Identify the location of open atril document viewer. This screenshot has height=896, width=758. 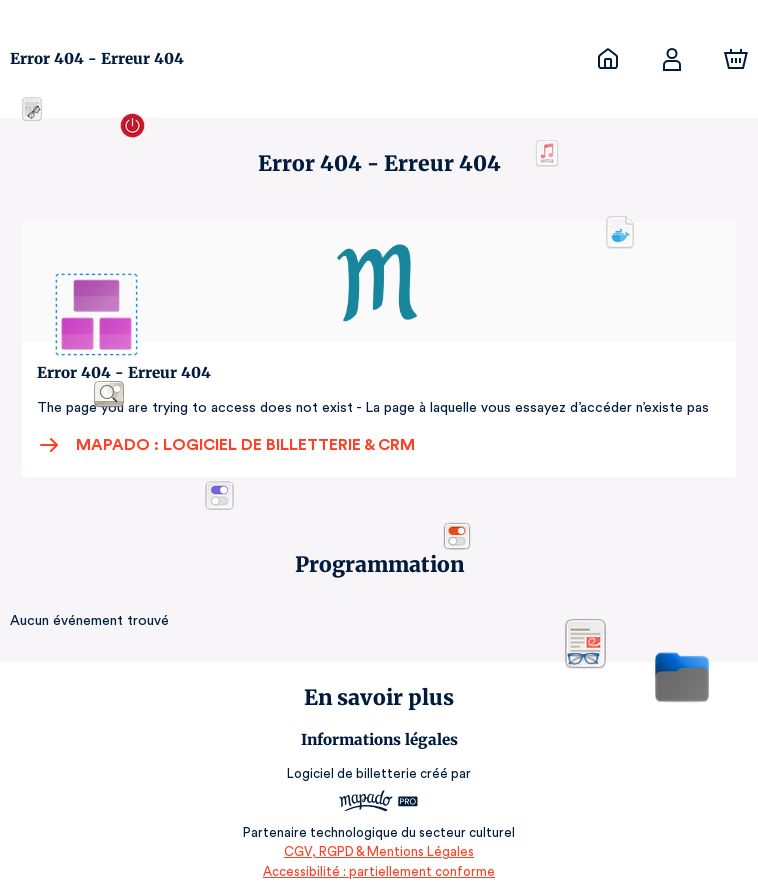
(585, 643).